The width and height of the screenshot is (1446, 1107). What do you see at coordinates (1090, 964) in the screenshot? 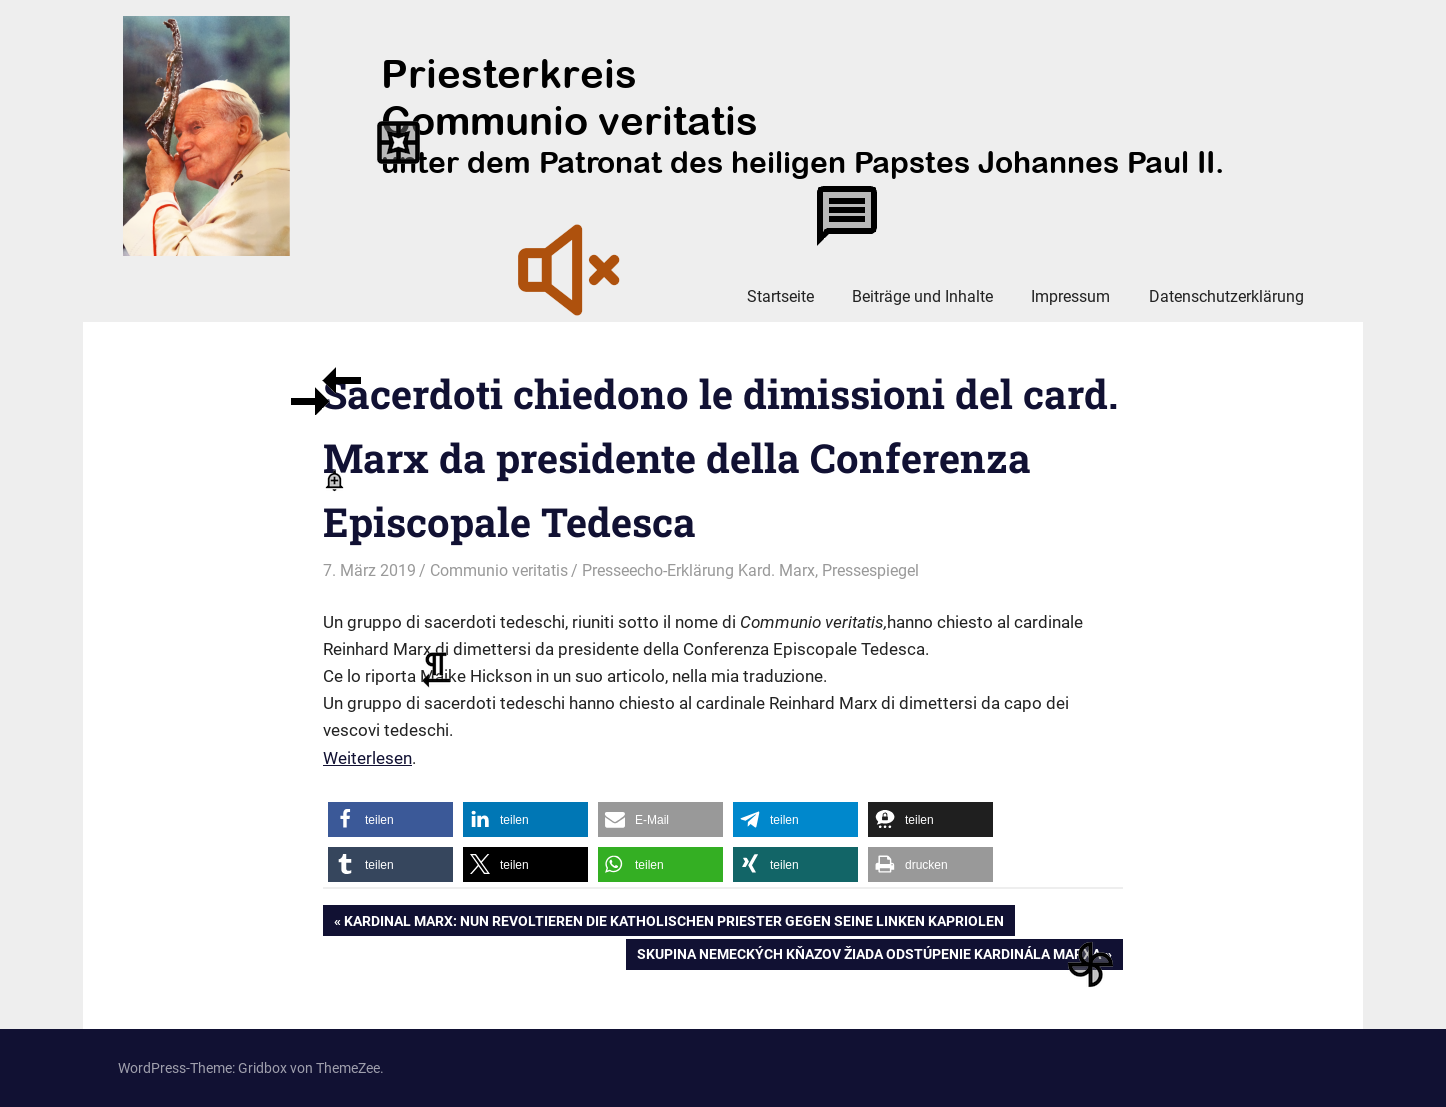
I see `access toys or games section` at bounding box center [1090, 964].